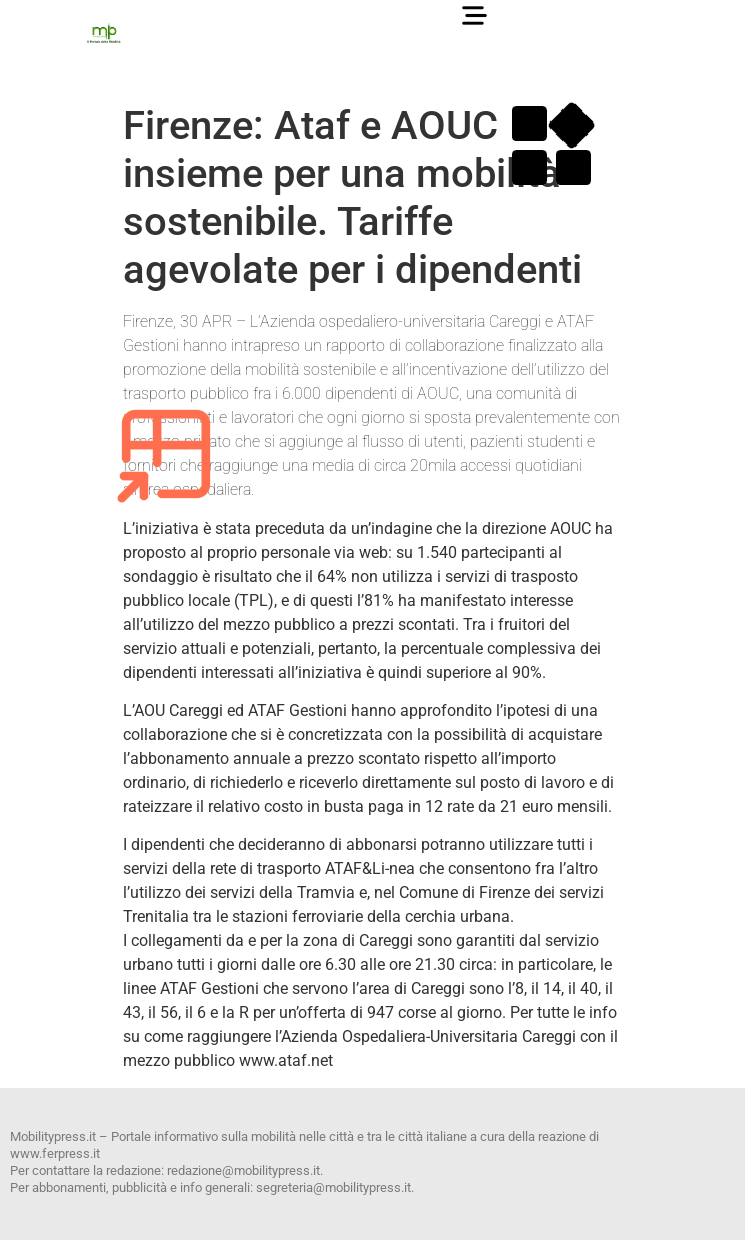 This screenshot has height=1240, width=745. Describe the element at coordinates (474, 15) in the screenshot. I see `open navigation menu` at that location.